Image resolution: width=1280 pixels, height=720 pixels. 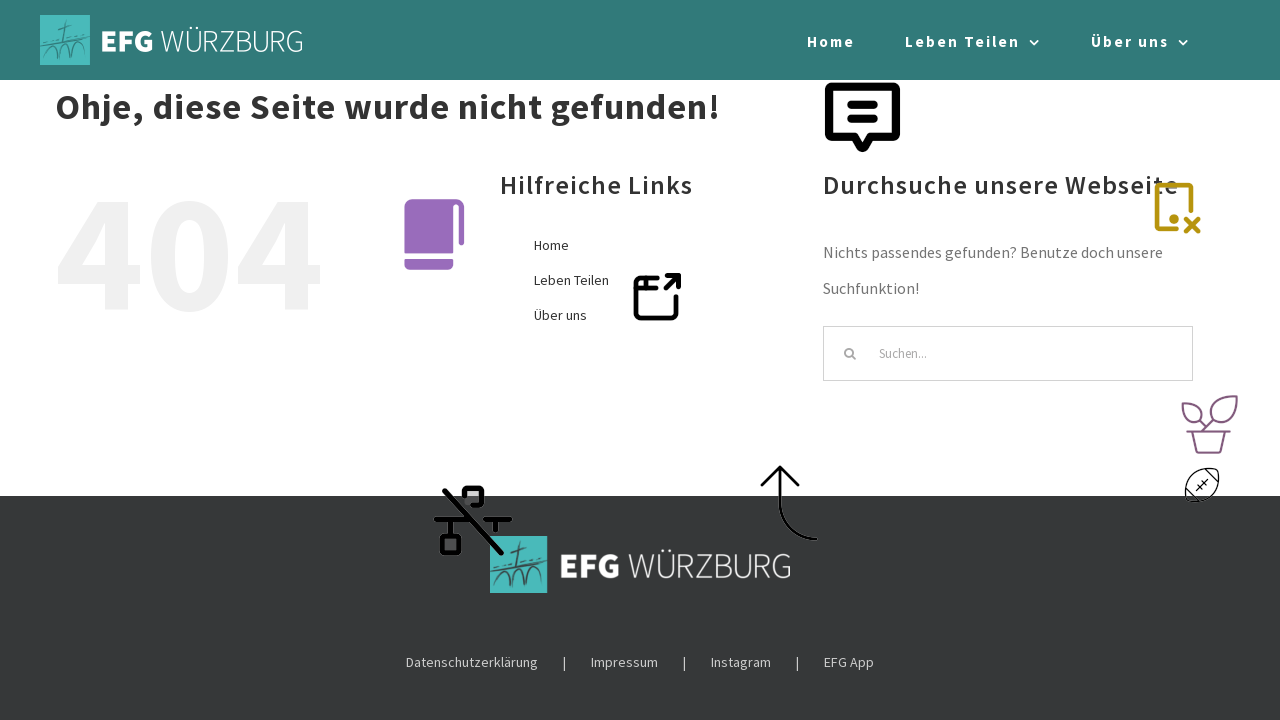 What do you see at coordinates (789, 503) in the screenshot?
I see `go back and up in navigation hierarchy` at bounding box center [789, 503].